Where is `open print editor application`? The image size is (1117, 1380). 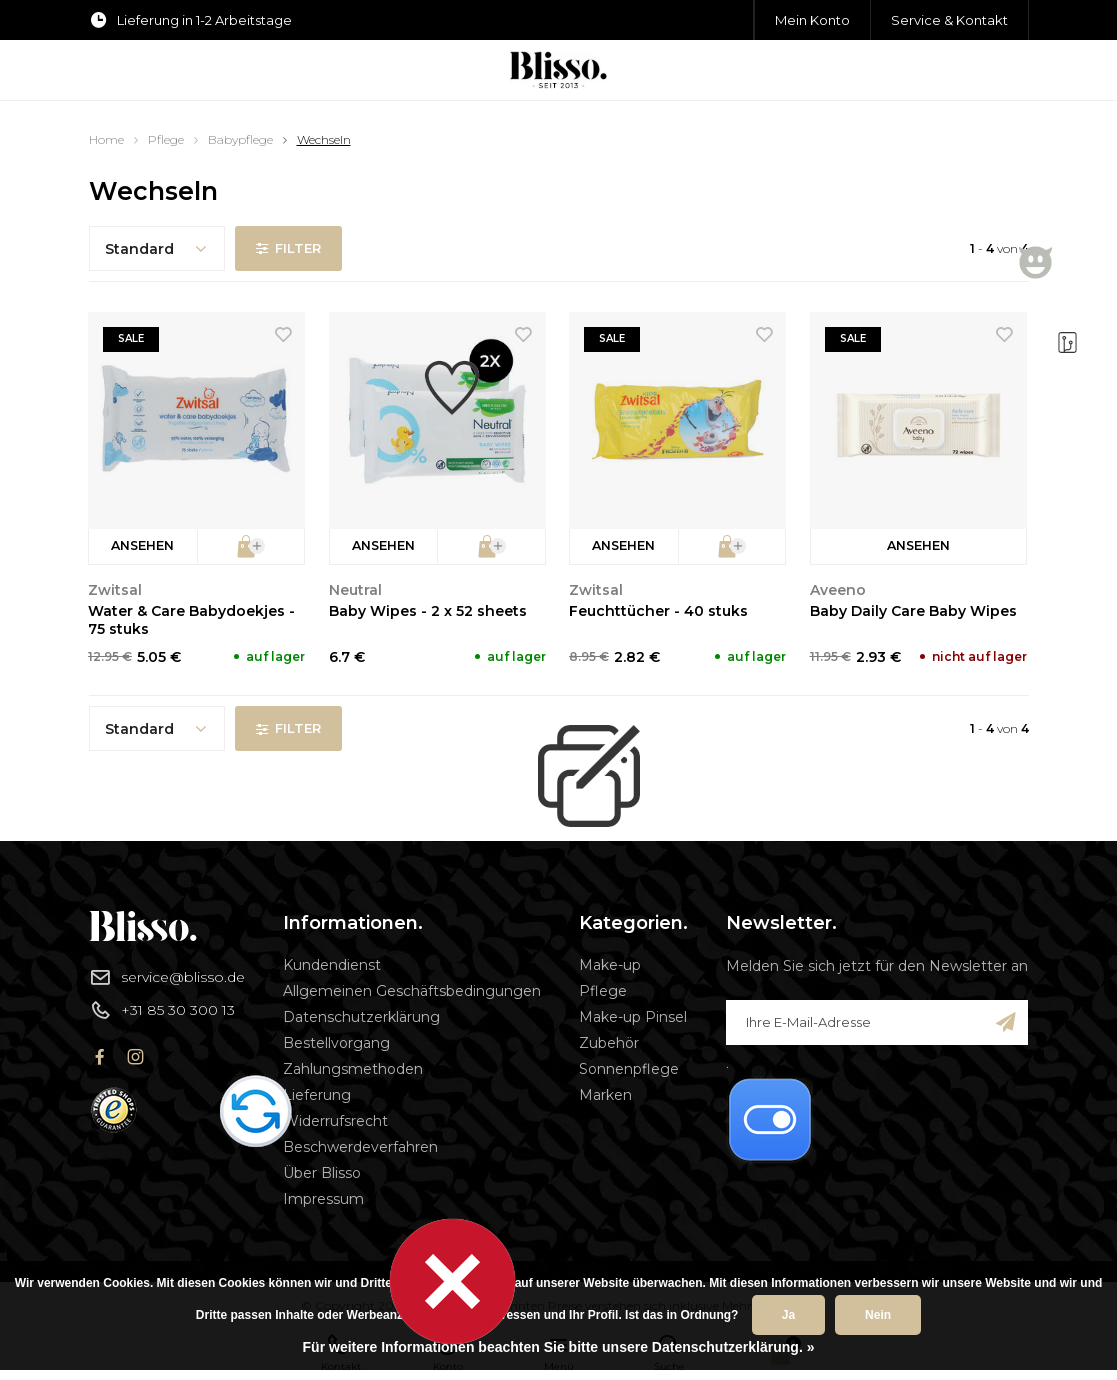
open print editor application is located at coordinates (589, 776).